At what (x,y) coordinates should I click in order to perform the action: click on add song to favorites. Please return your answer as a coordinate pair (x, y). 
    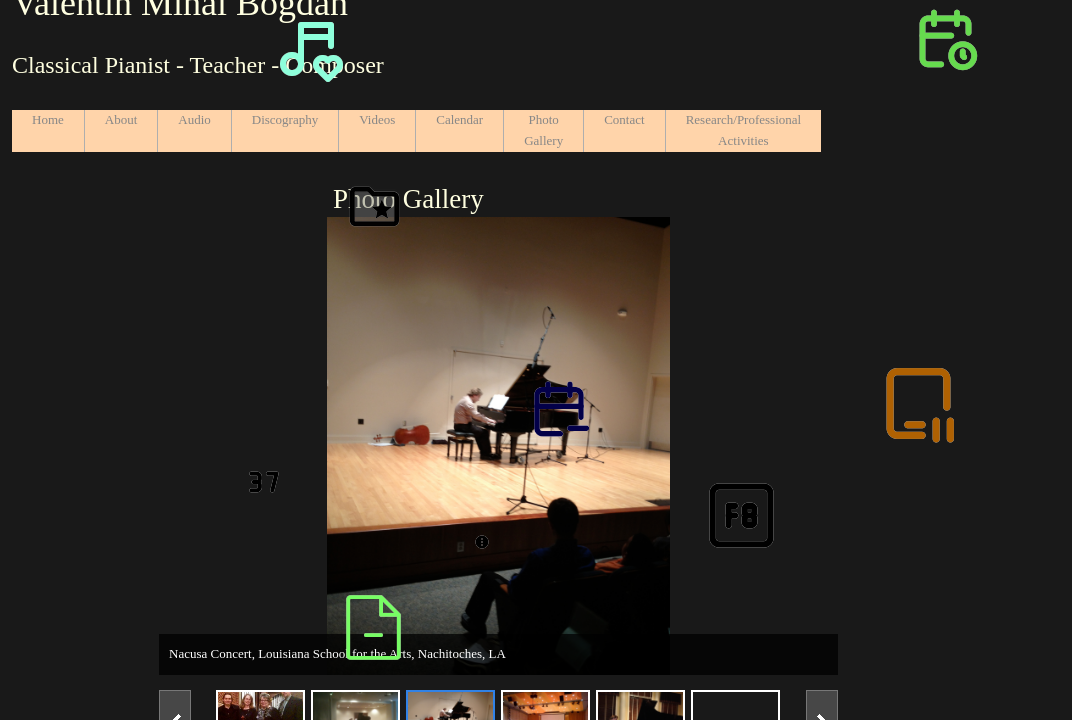
    Looking at the image, I should click on (310, 49).